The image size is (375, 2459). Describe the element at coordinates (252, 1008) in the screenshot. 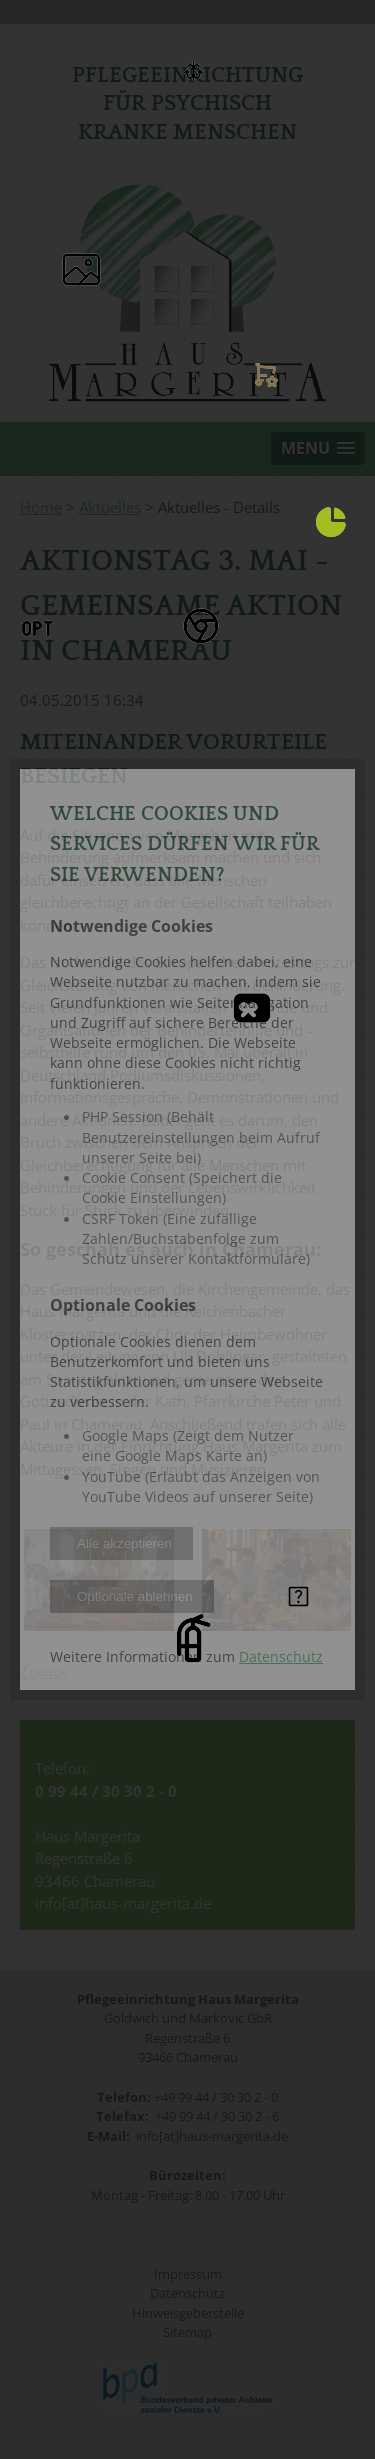

I see `access your gift card balance` at that location.